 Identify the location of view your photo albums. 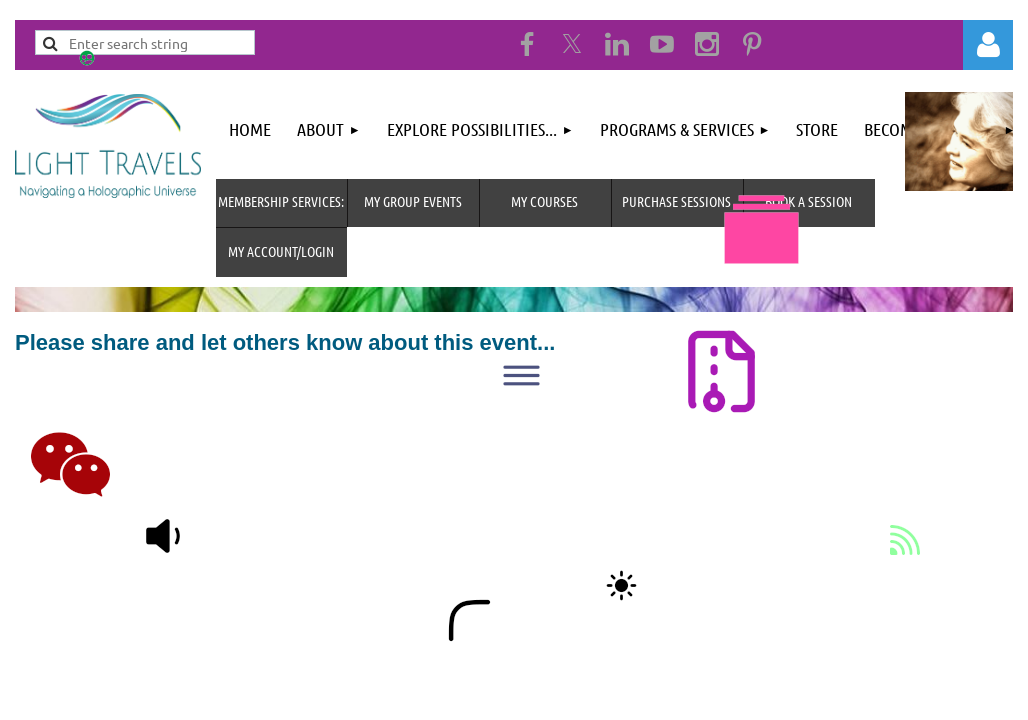
(761, 229).